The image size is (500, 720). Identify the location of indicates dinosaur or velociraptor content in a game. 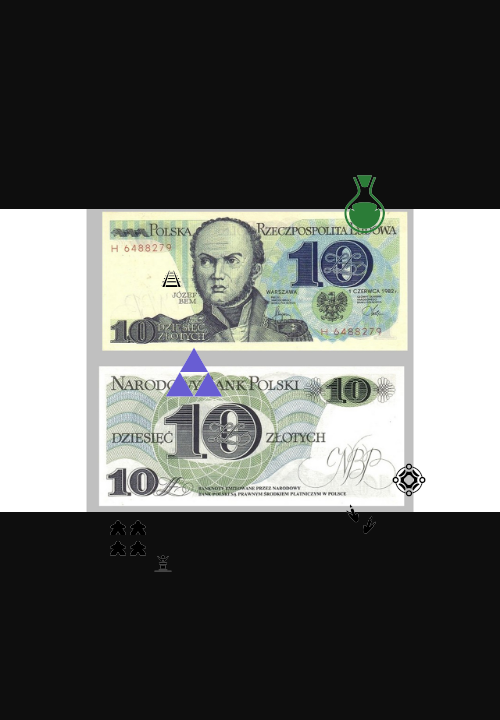
(361, 519).